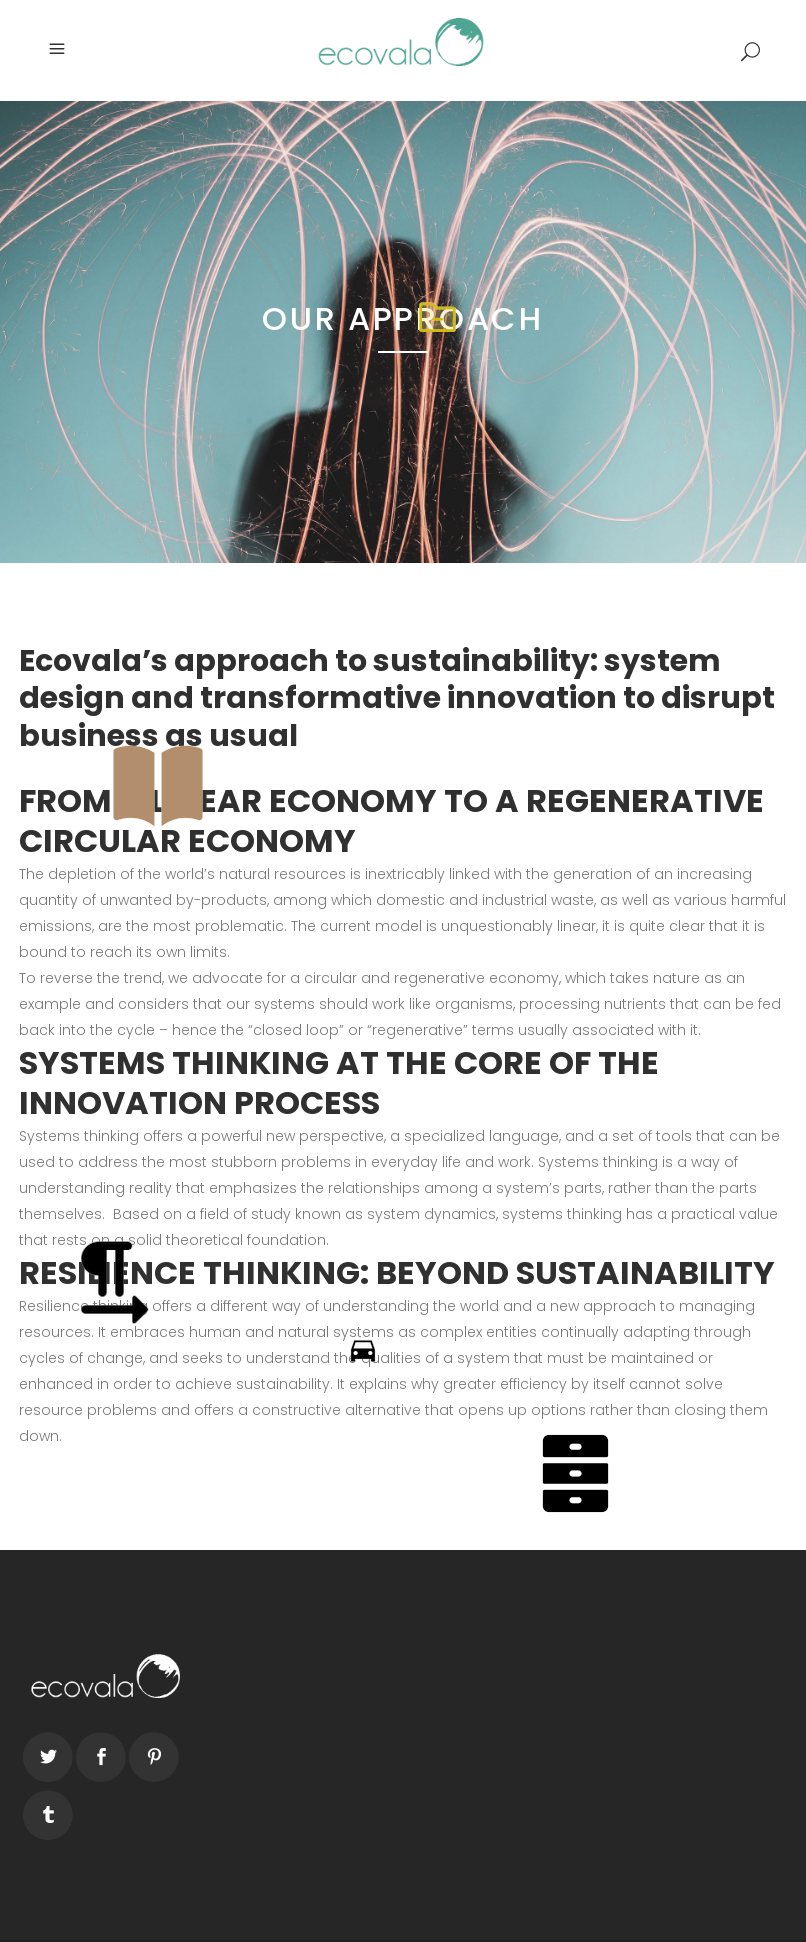 The width and height of the screenshot is (806, 1942). I want to click on set text direction to left-to-right, so click(111, 1284).